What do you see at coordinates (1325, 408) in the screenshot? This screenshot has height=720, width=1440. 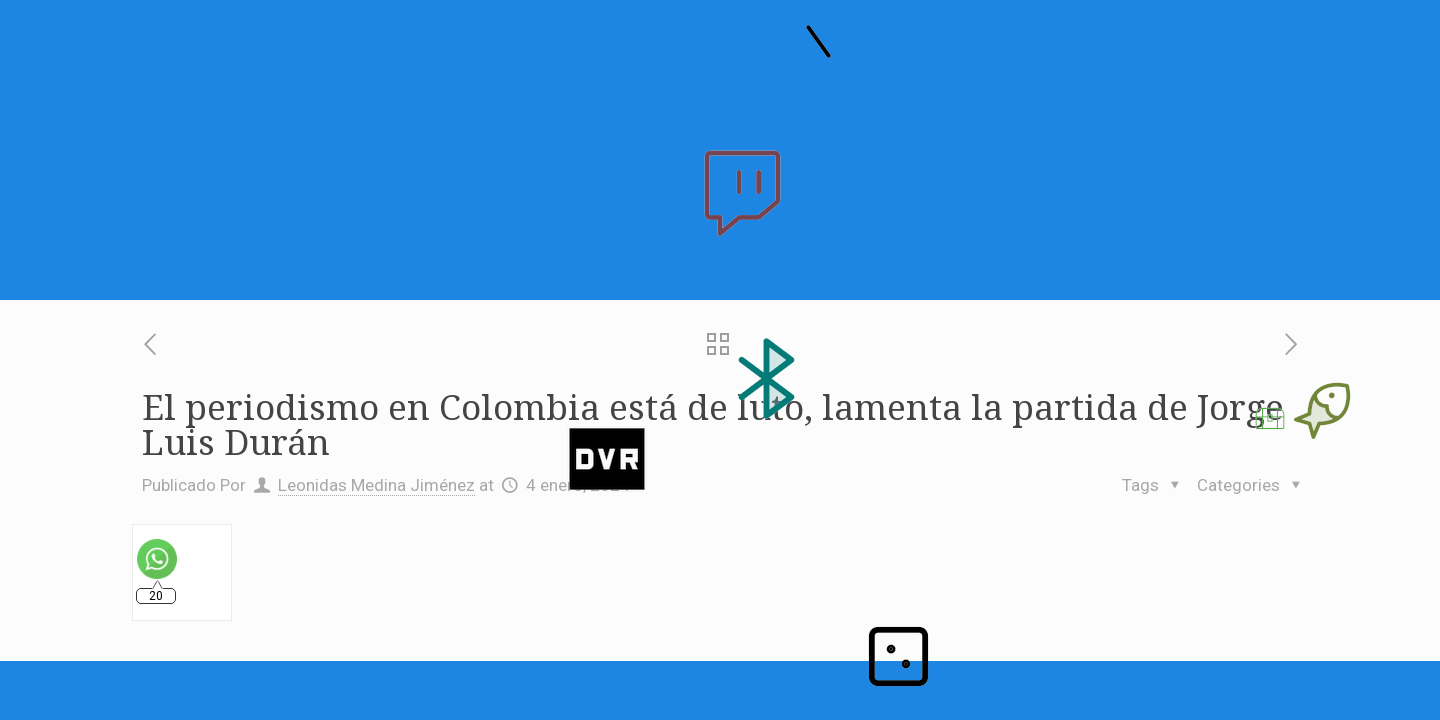 I see `browse seafood or fish-related content` at bounding box center [1325, 408].